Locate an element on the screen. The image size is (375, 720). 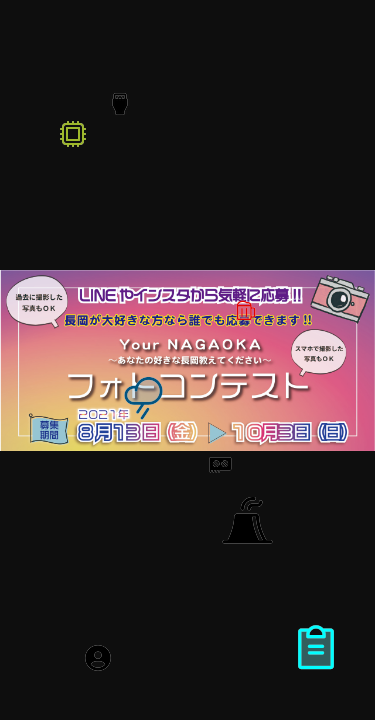
view clipboard contents is located at coordinates (316, 648).